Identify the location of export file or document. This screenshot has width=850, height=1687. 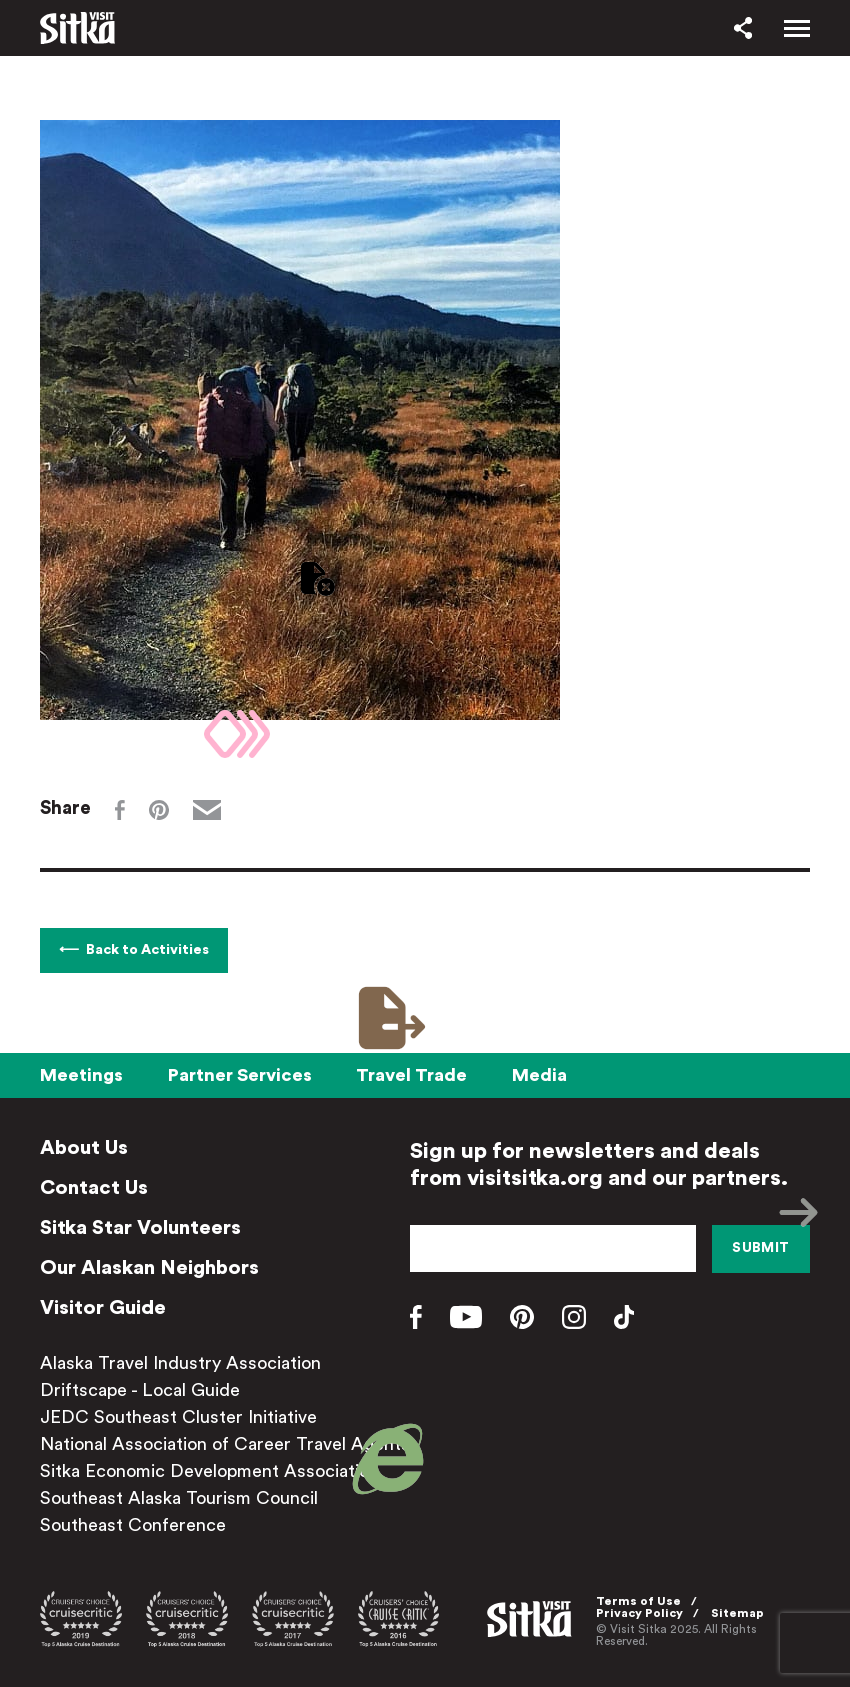
(390, 1018).